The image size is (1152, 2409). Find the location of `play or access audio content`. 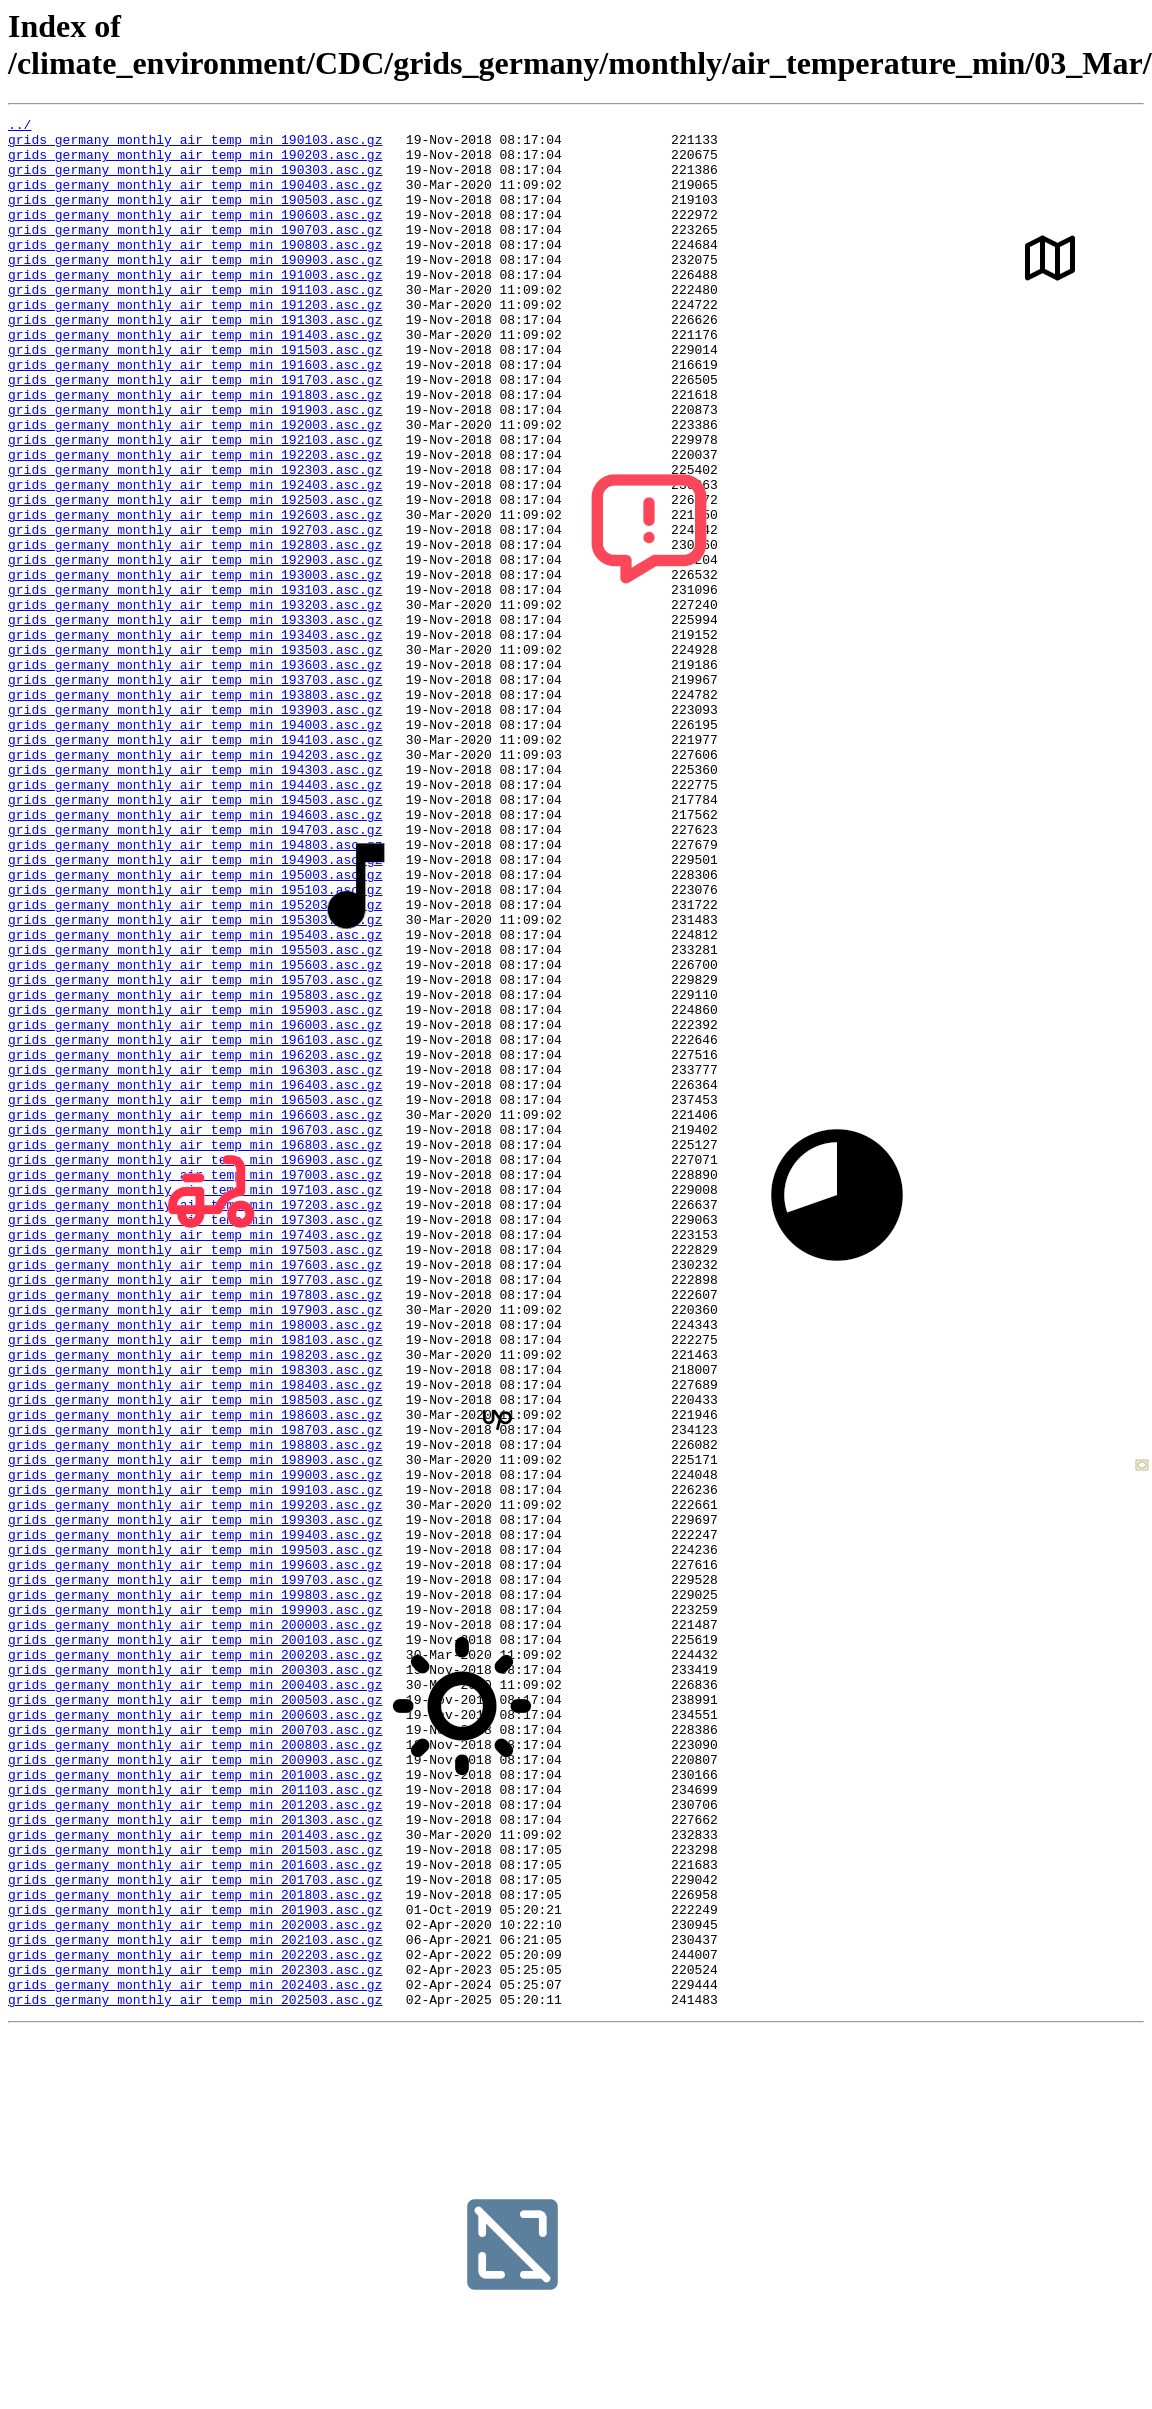

play or access audio content is located at coordinates (356, 886).